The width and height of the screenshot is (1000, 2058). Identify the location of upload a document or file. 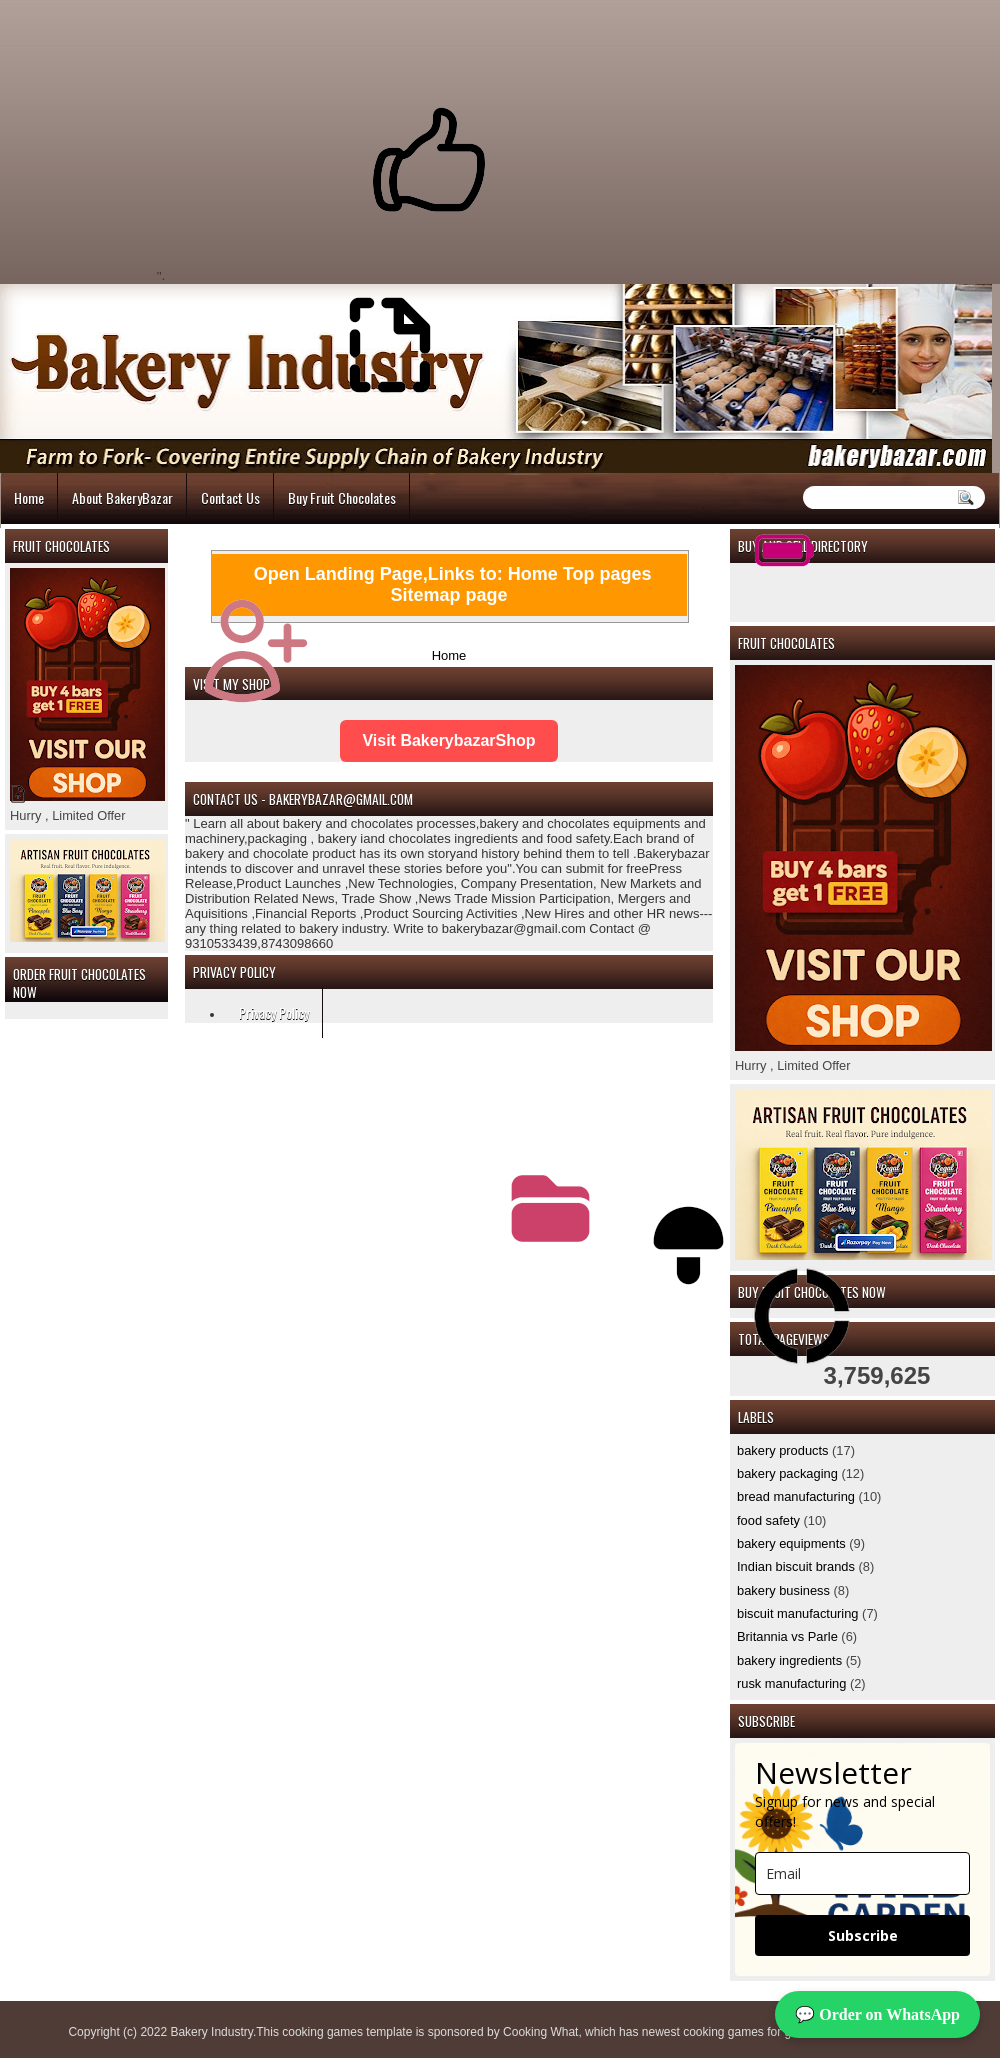
(18, 794).